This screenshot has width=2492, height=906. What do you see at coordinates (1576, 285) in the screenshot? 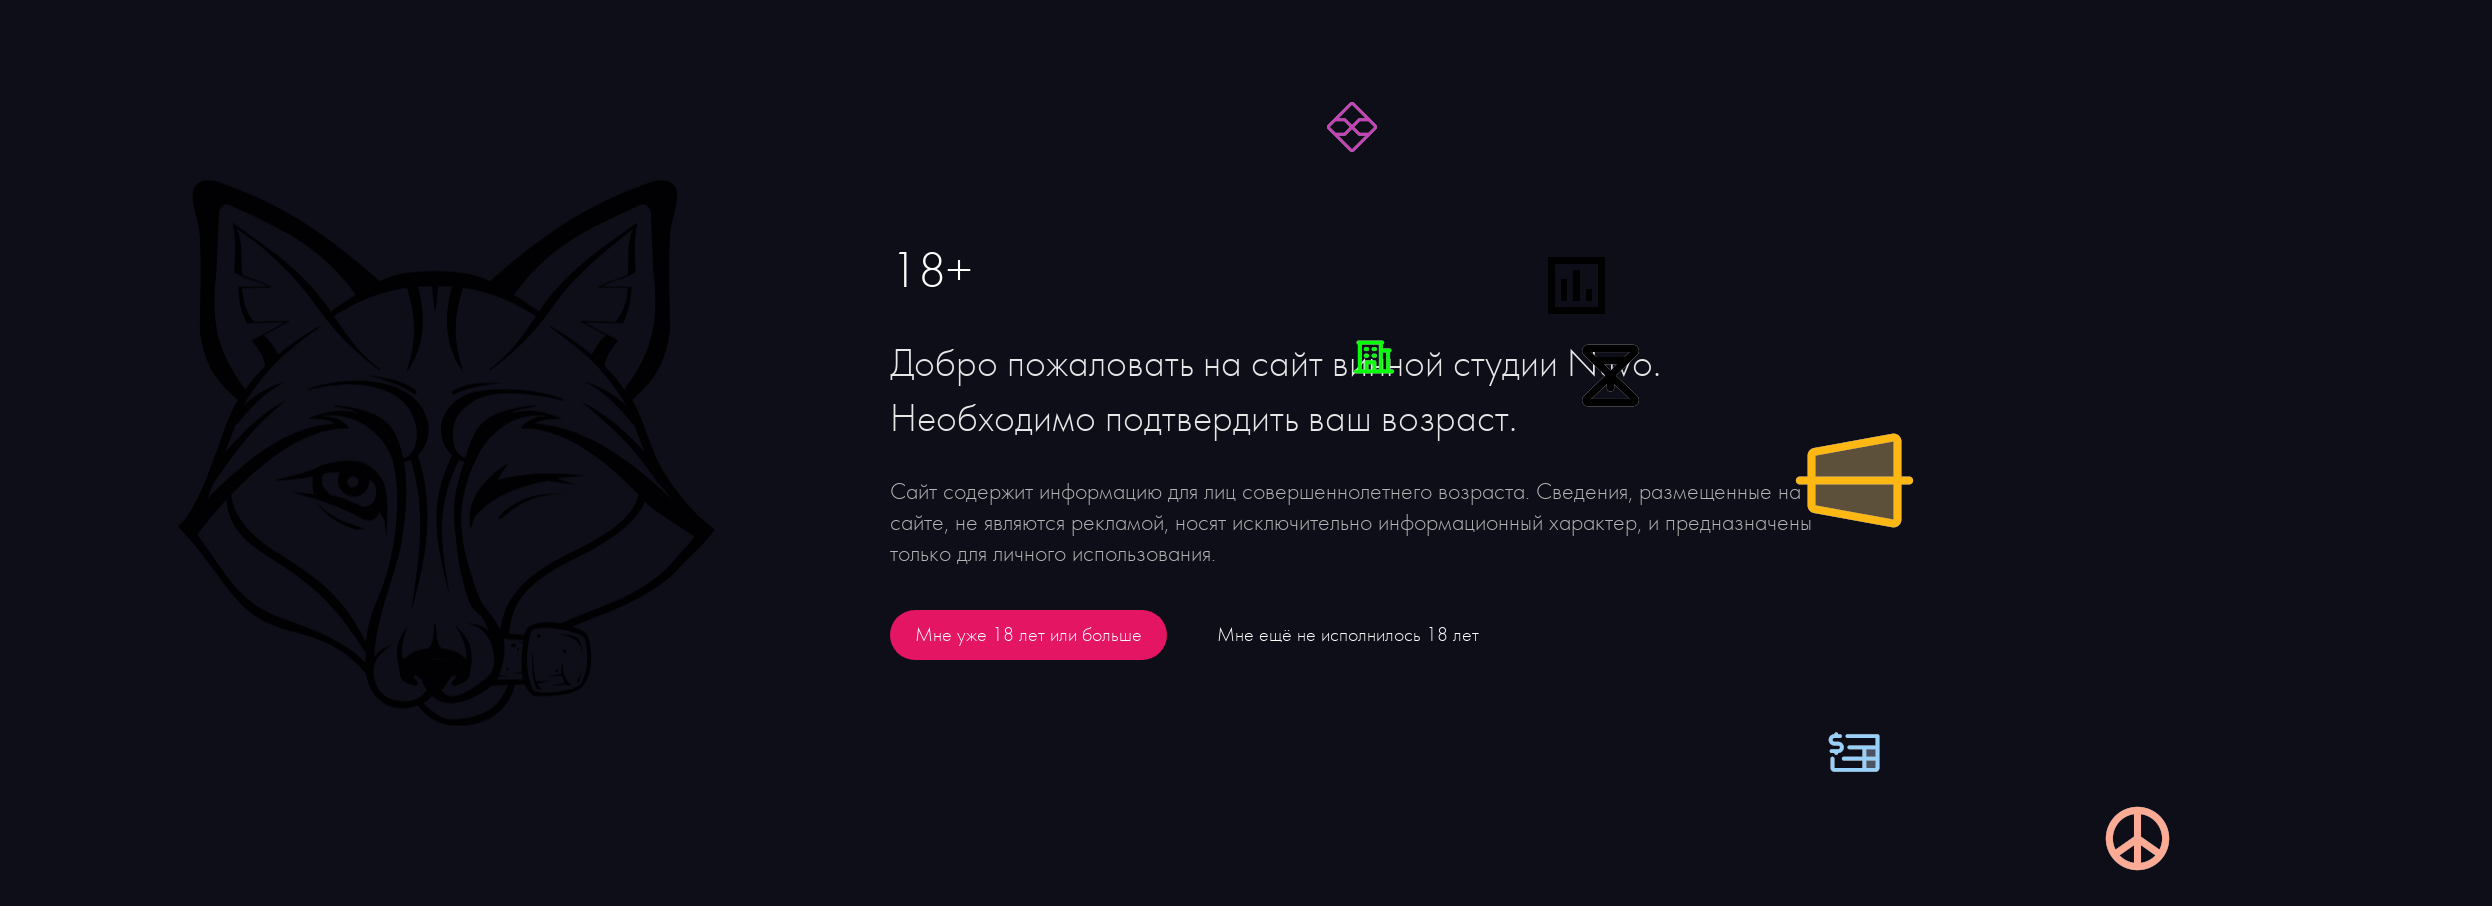
I see `insert a chart or graph into a document` at bounding box center [1576, 285].